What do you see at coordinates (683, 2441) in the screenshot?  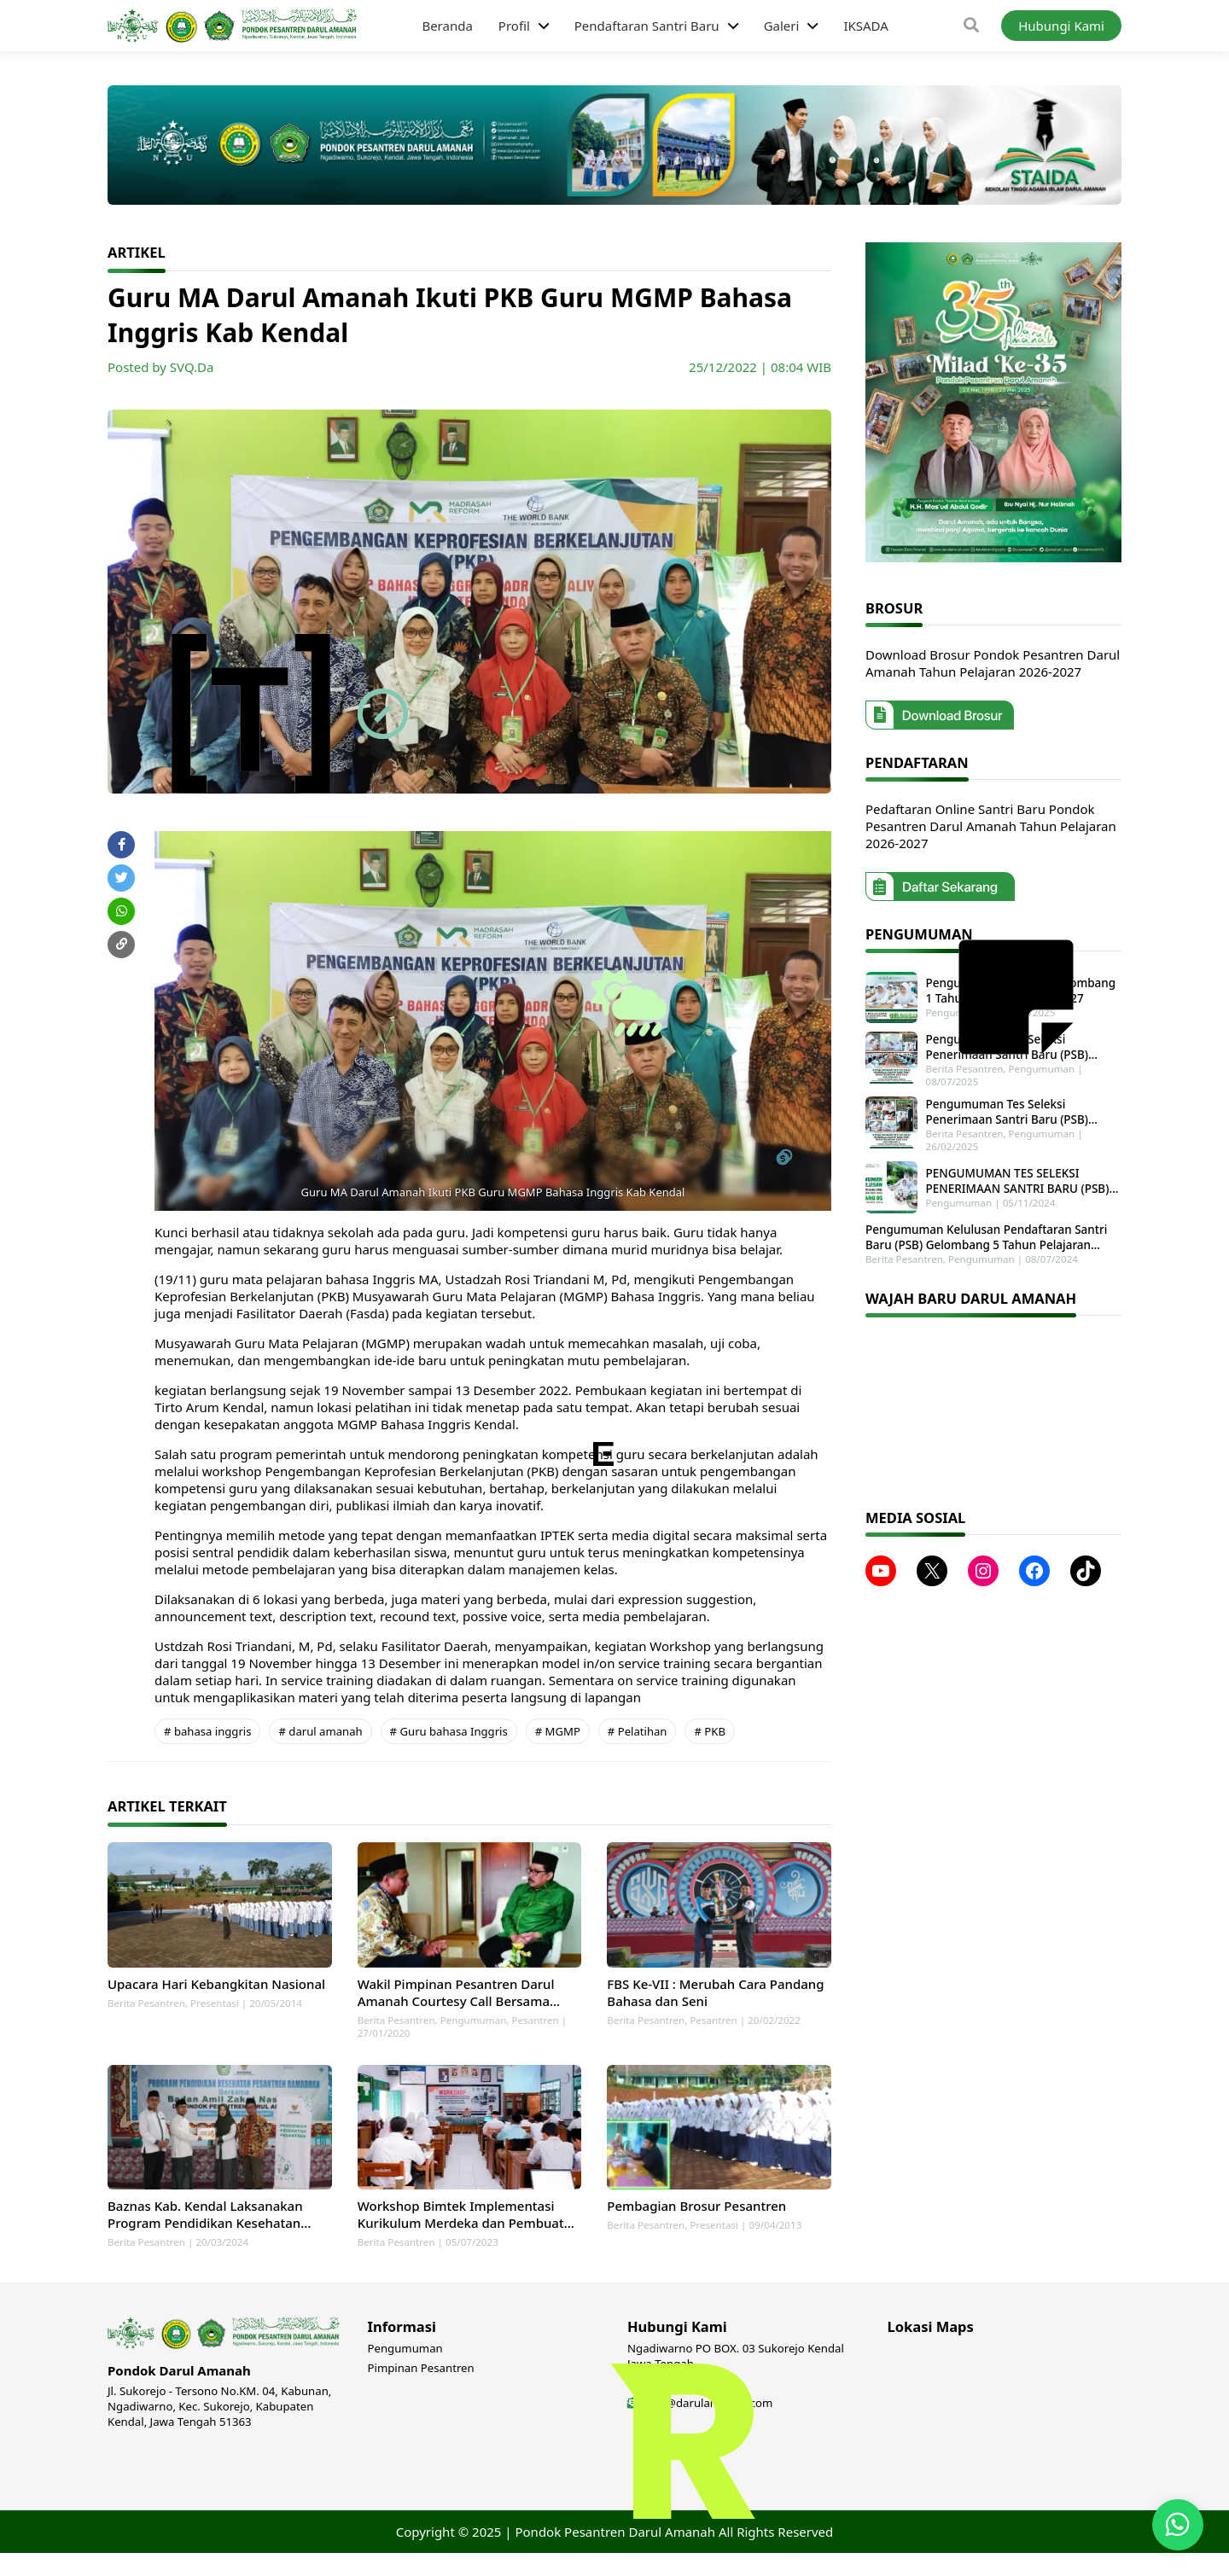 I see `open Revolt chat application` at bounding box center [683, 2441].